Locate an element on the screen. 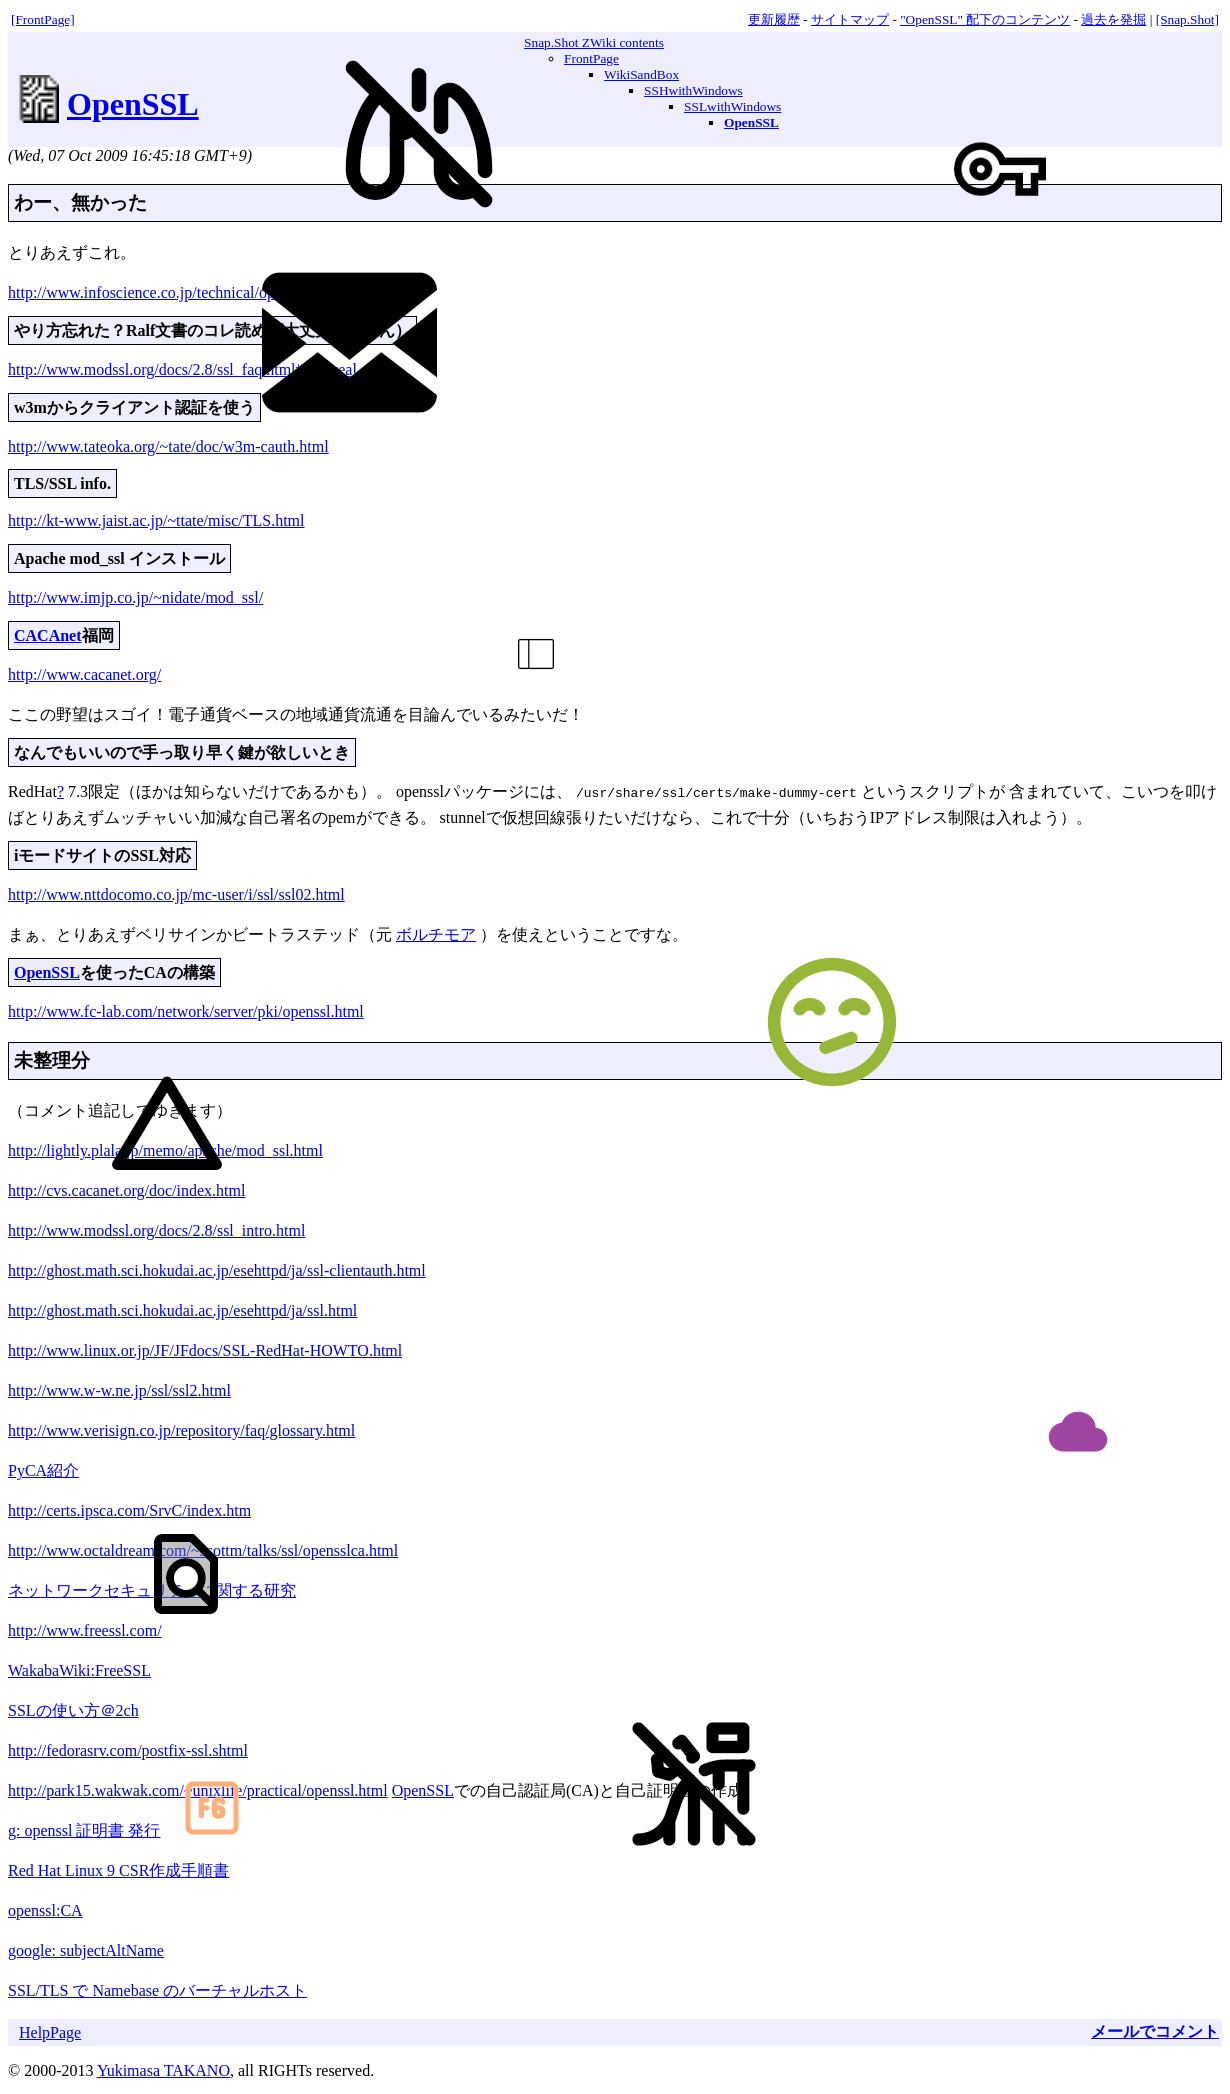 The width and height of the screenshot is (1230, 2094). indicate dissatisfaction or negative feedback is located at coordinates (832, 1022).